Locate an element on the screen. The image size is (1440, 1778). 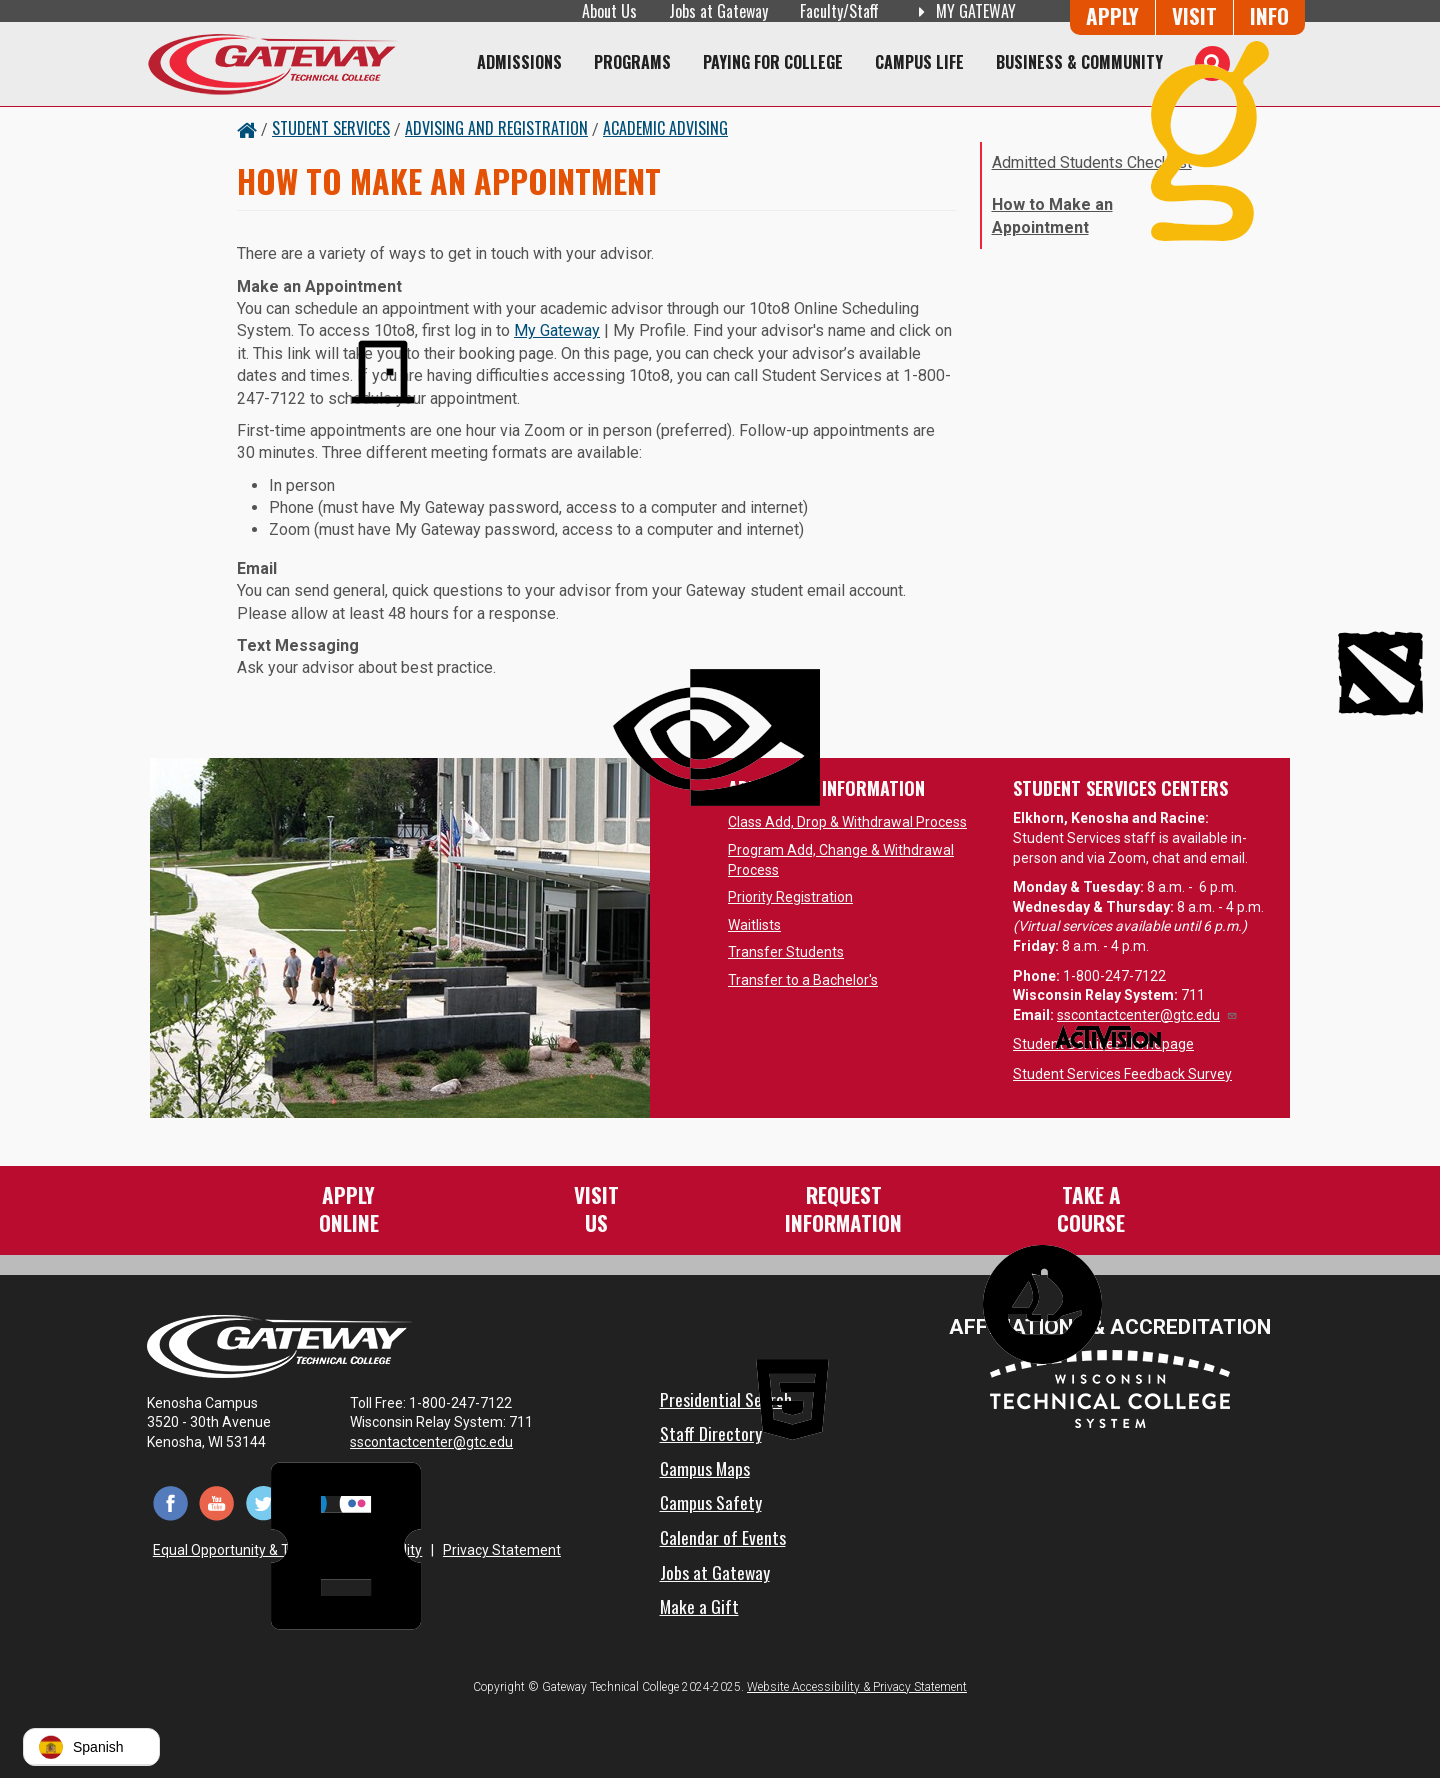
launch Dota 2 game is located at coordinates (1380, 673).